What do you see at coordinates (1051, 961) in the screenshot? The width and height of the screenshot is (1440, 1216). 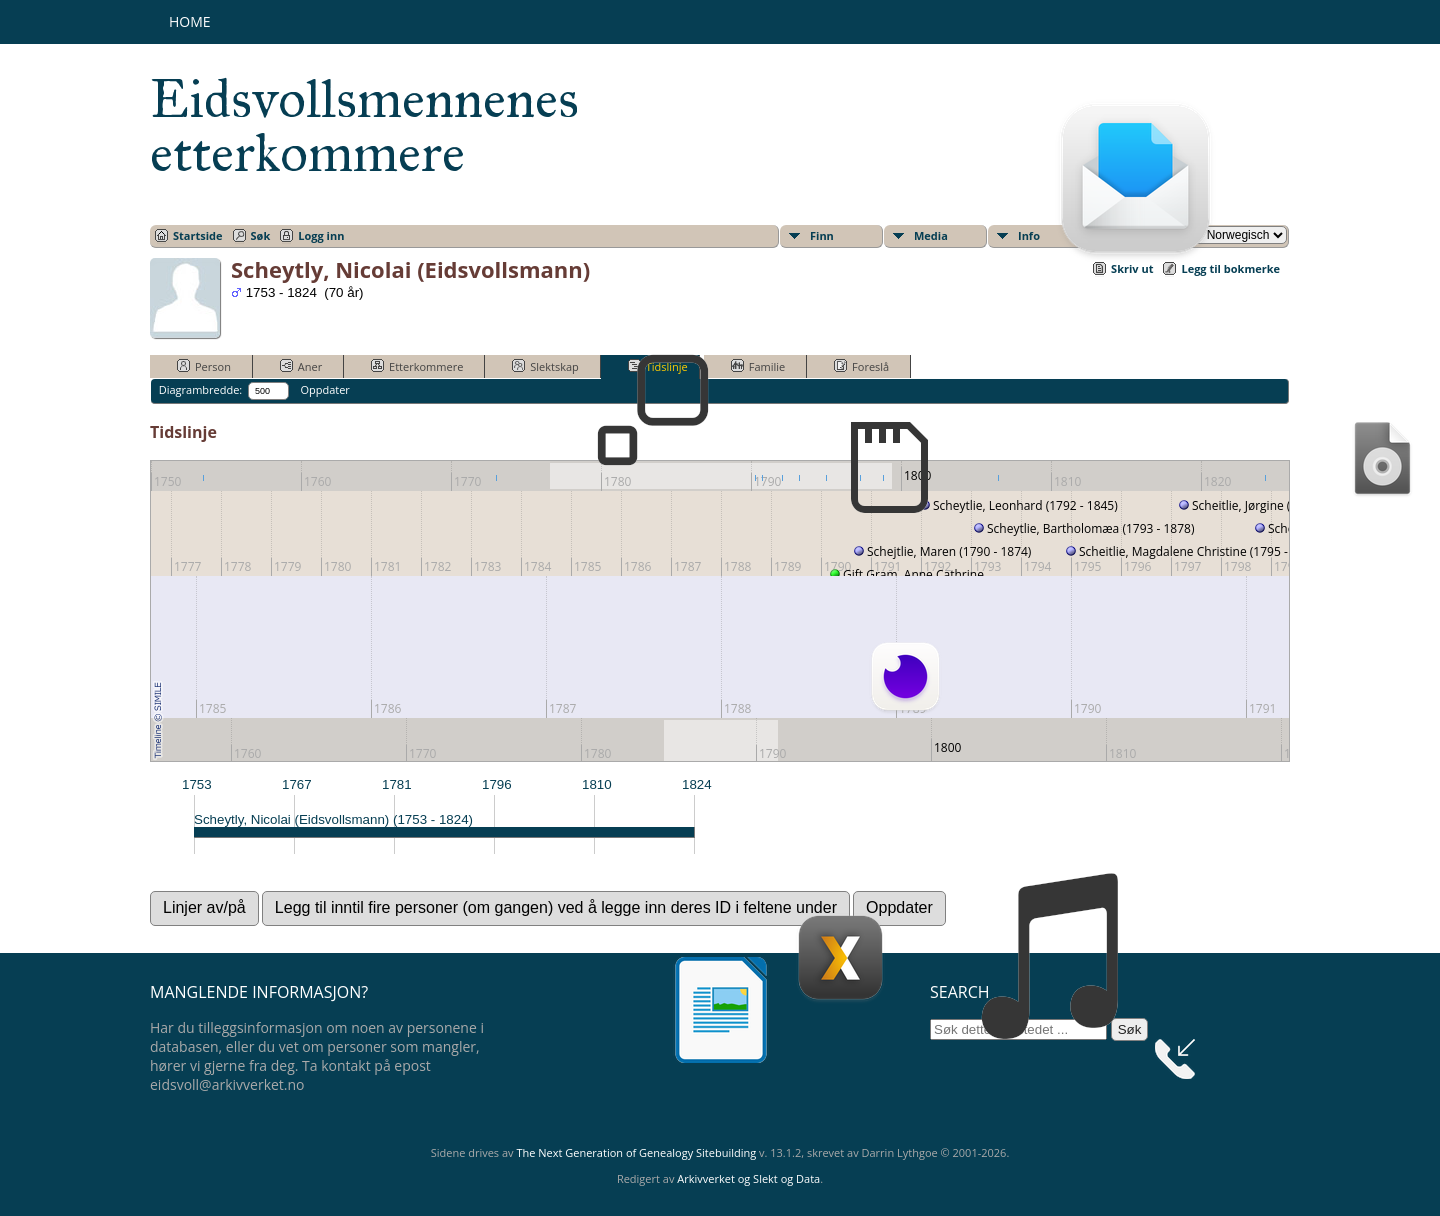 I see `open the music app` at bounding box center [1051, 961].